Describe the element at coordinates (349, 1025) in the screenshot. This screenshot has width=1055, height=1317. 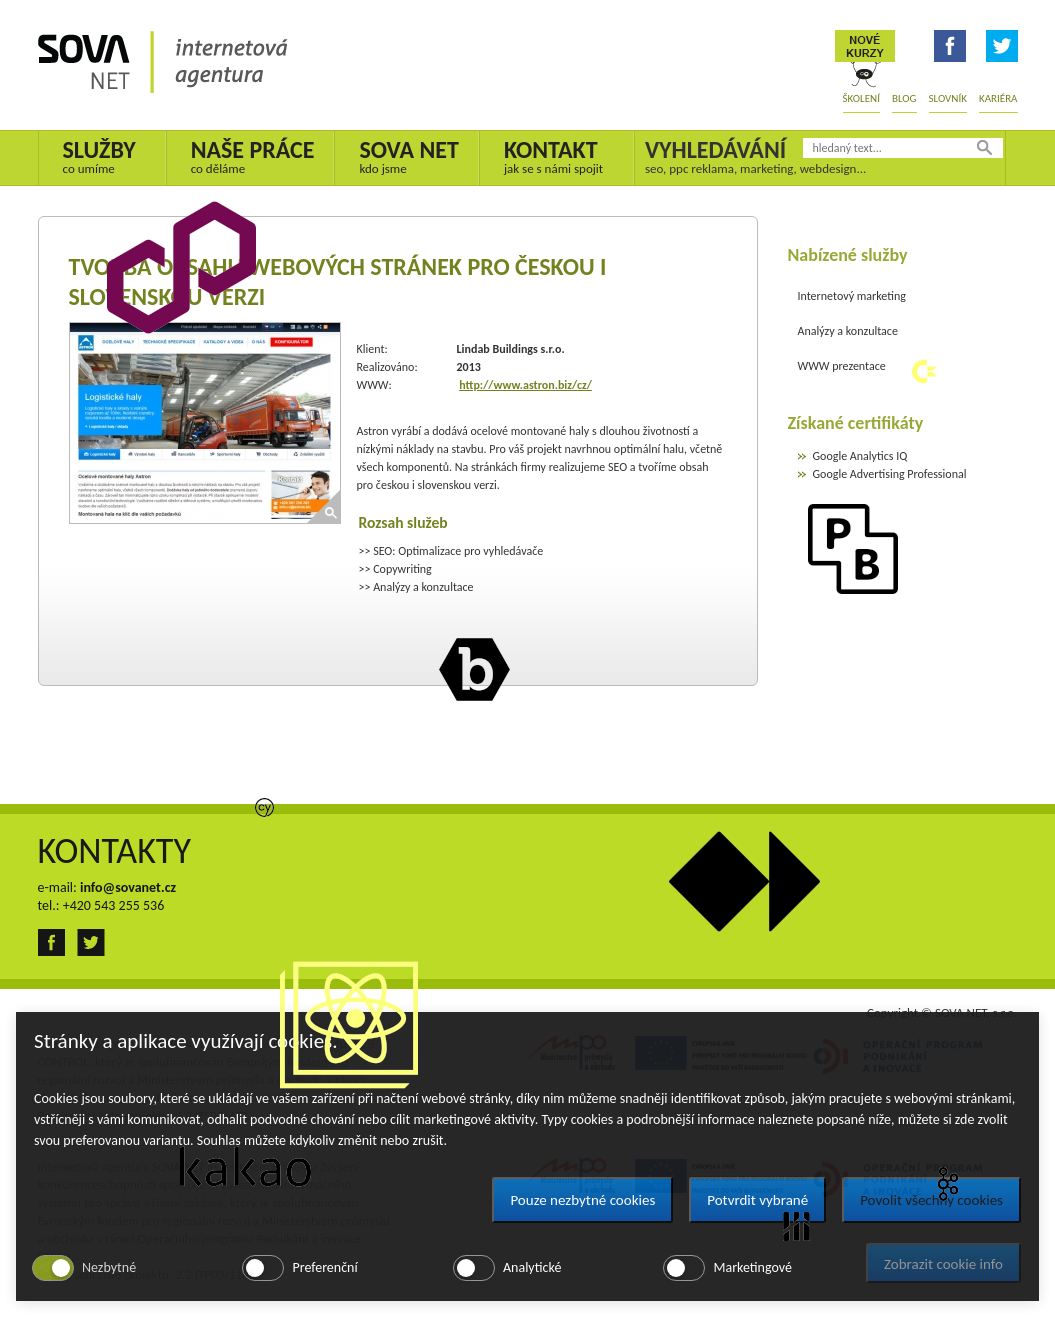
I see `create react app logo` at that location.